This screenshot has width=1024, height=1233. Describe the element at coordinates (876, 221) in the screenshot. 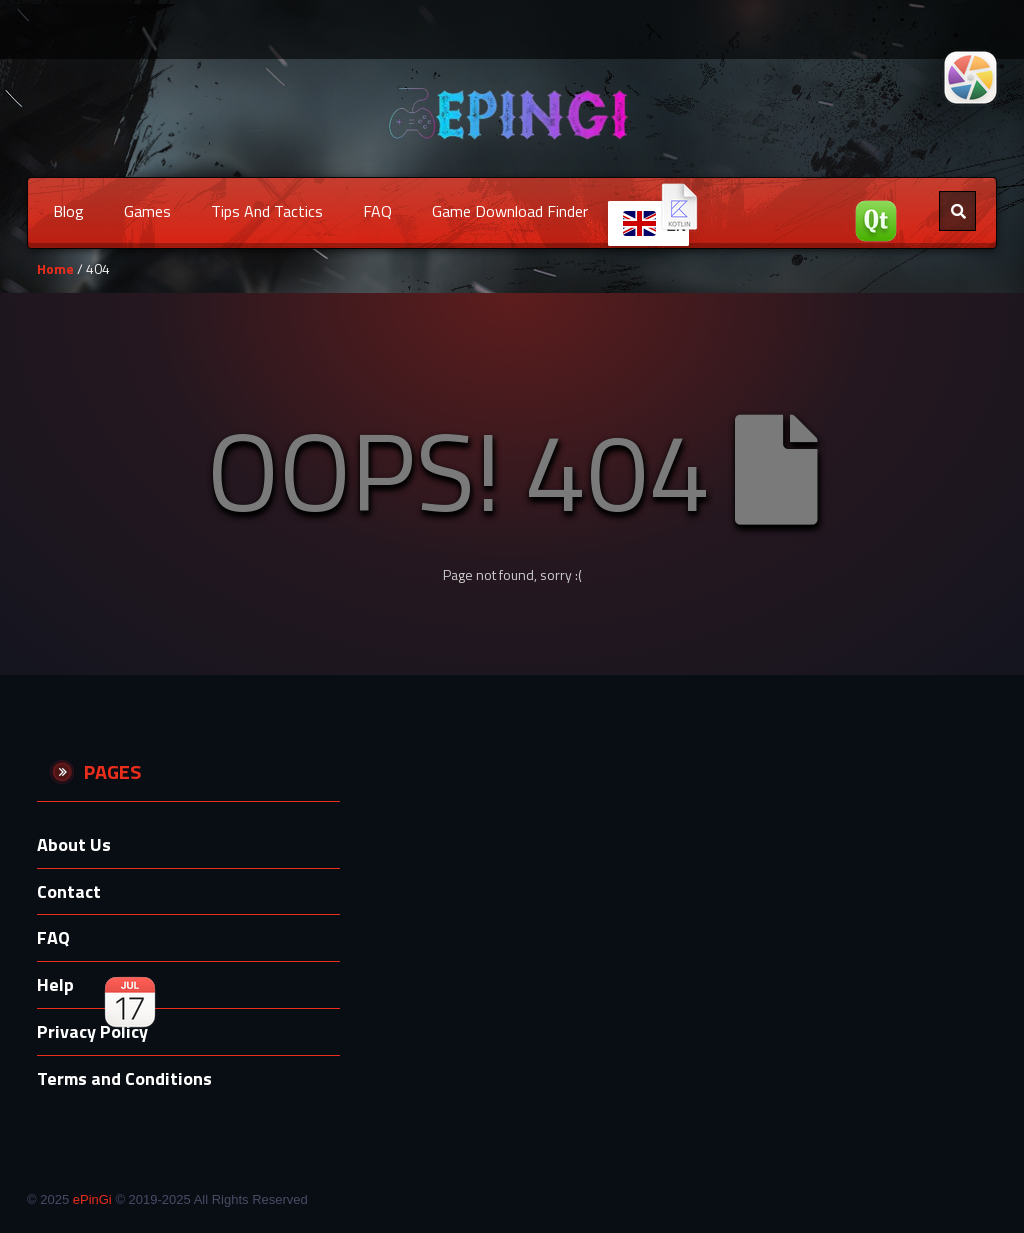

I see `open Qt application framework` at that location.